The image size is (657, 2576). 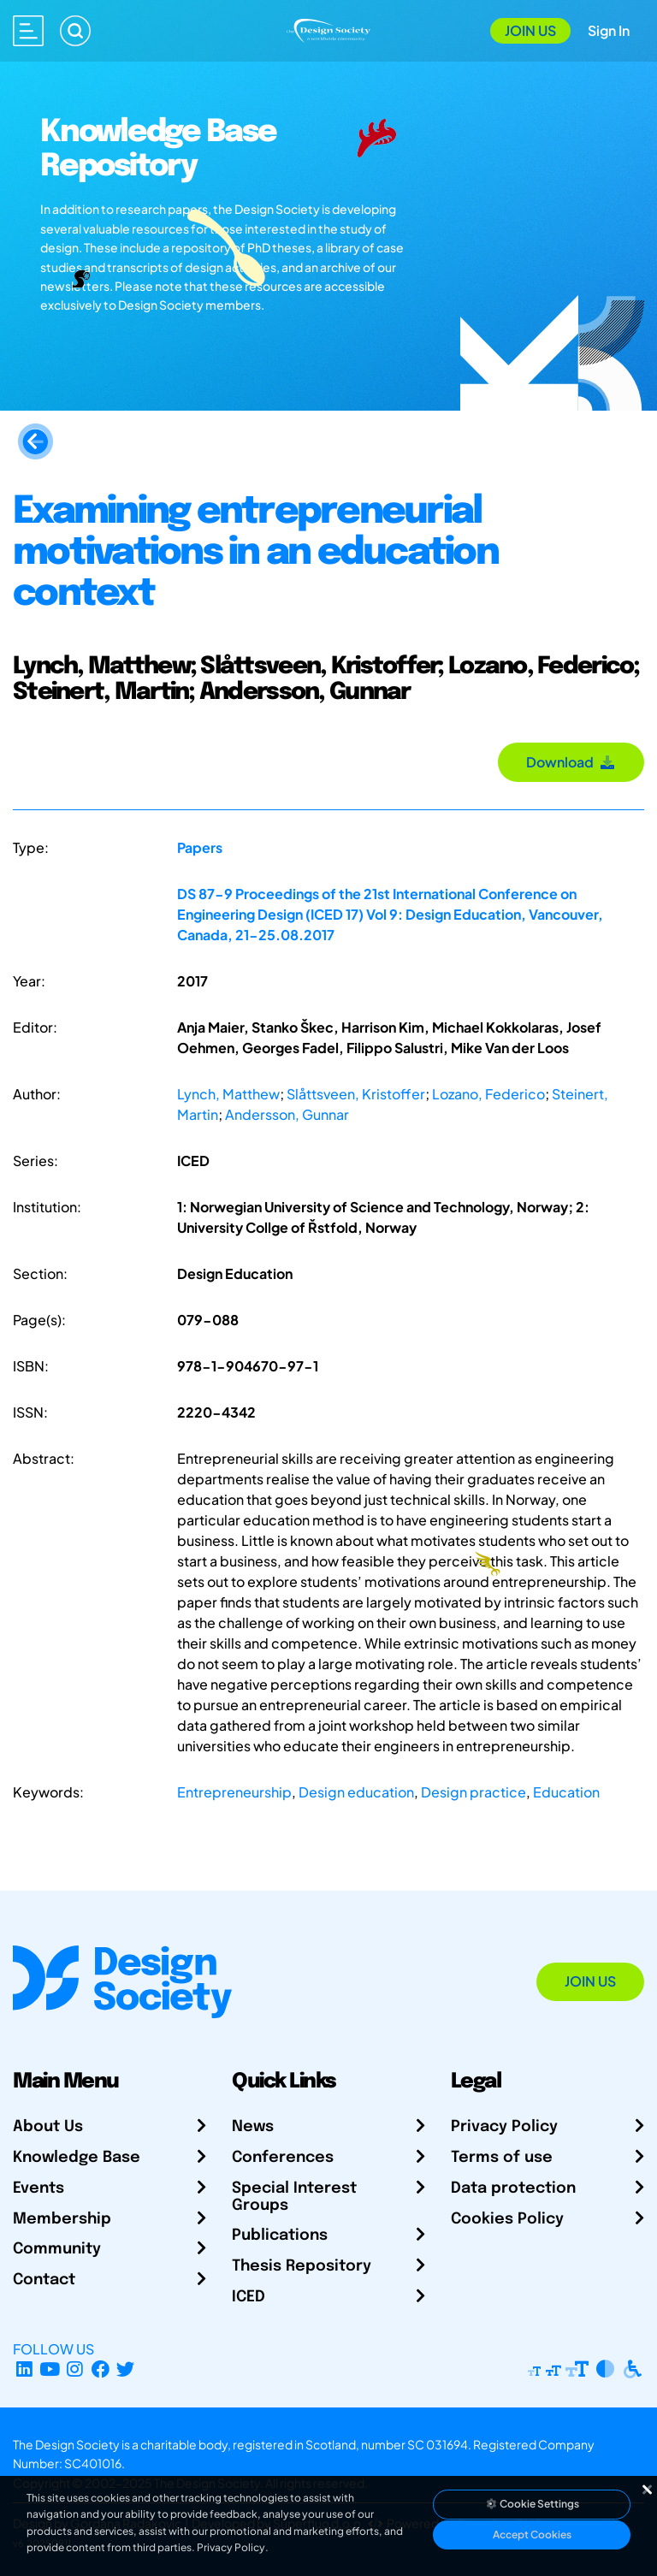 What do you see at coordinates (376, 138) in the screenshot?
I see `select shell or fossil item in game inventory` at bounding box center [376, 138].